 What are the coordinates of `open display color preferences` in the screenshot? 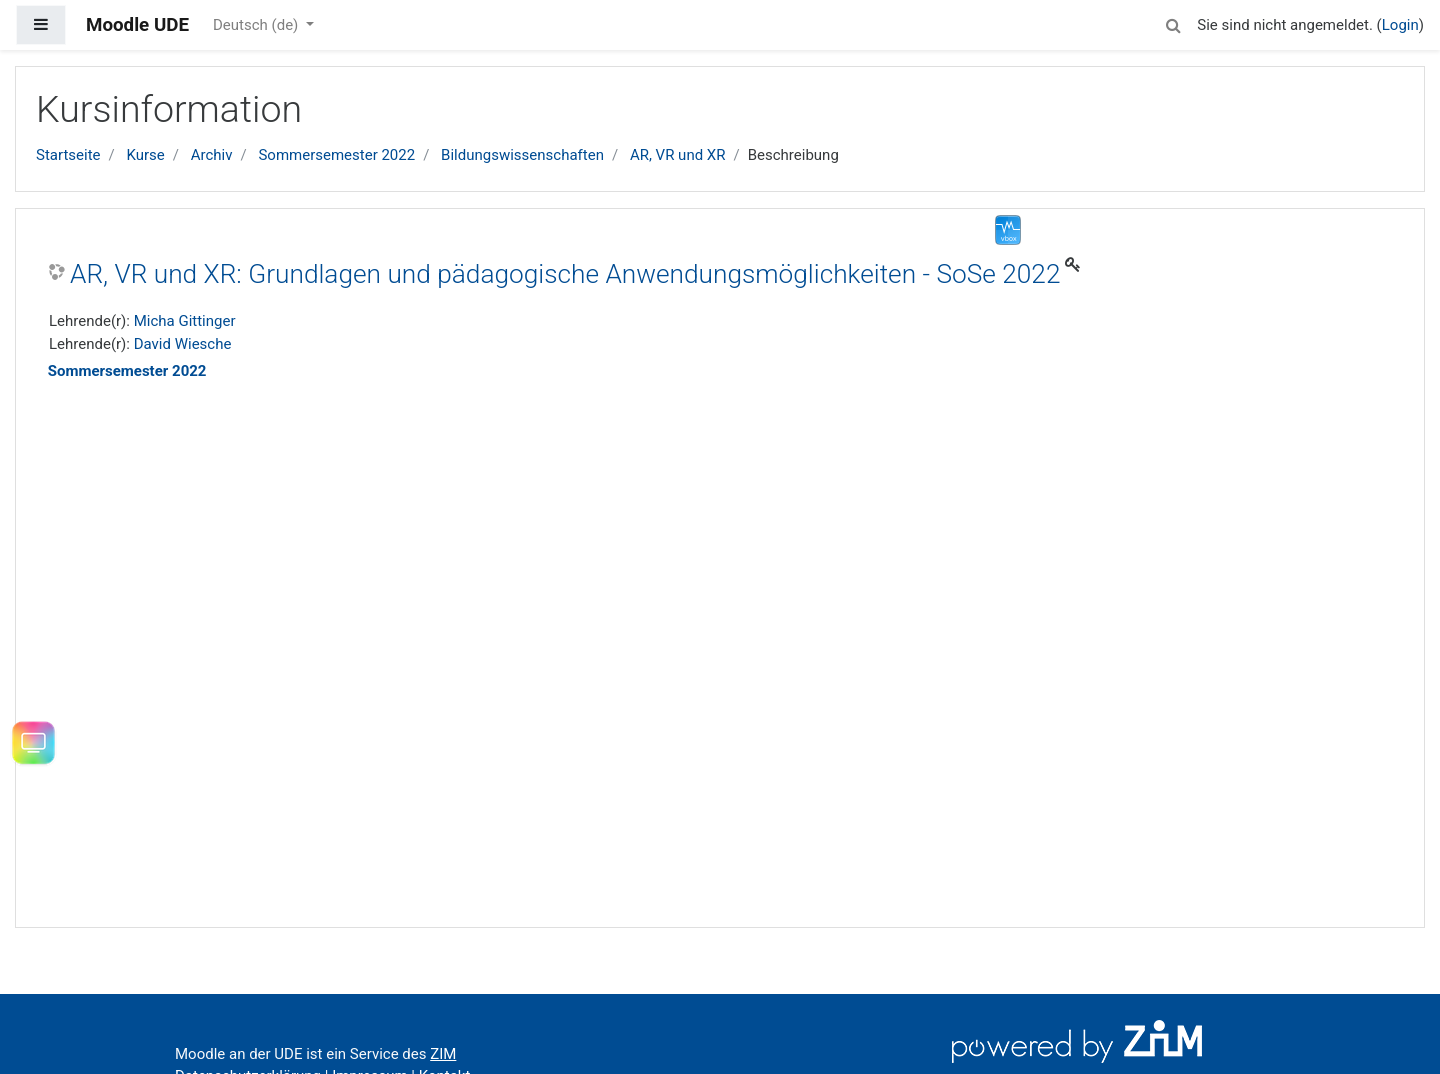 It's located at (33, 743).